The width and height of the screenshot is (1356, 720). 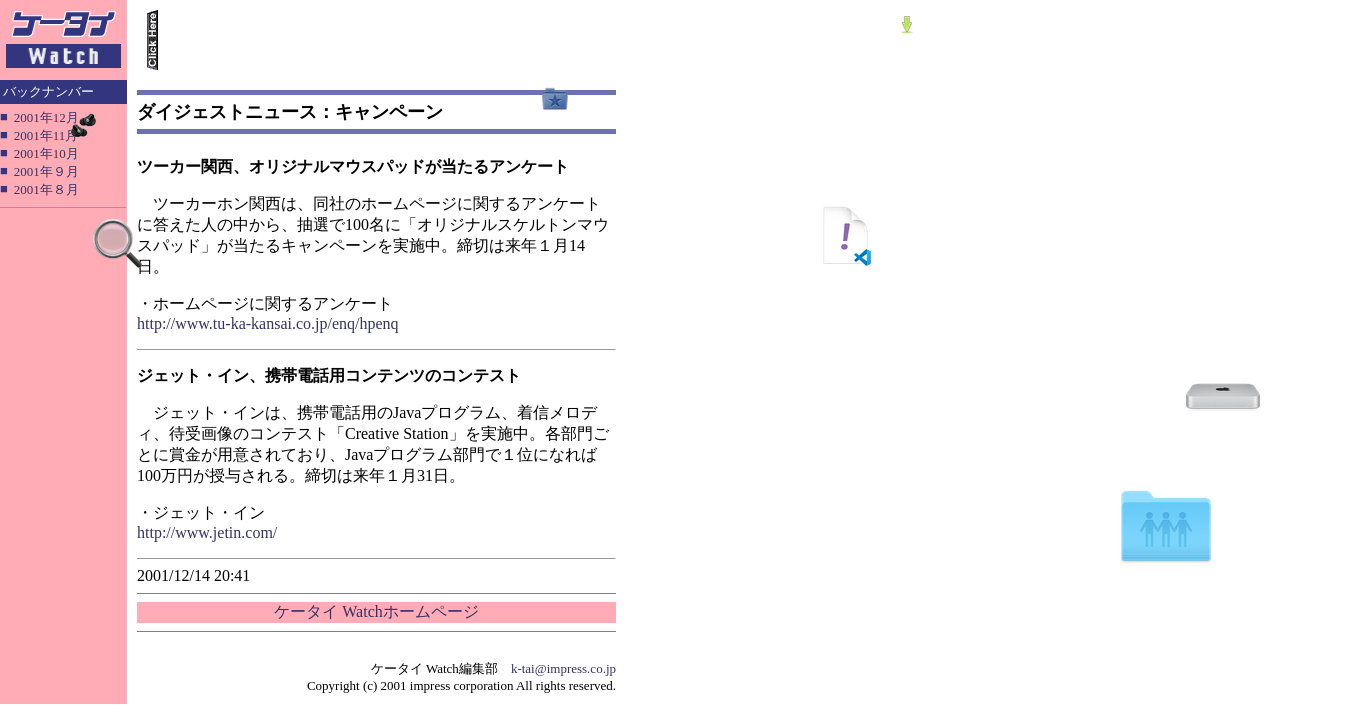 I want to click on beats wireless earbuds device icon, so click(x=83, y=125).